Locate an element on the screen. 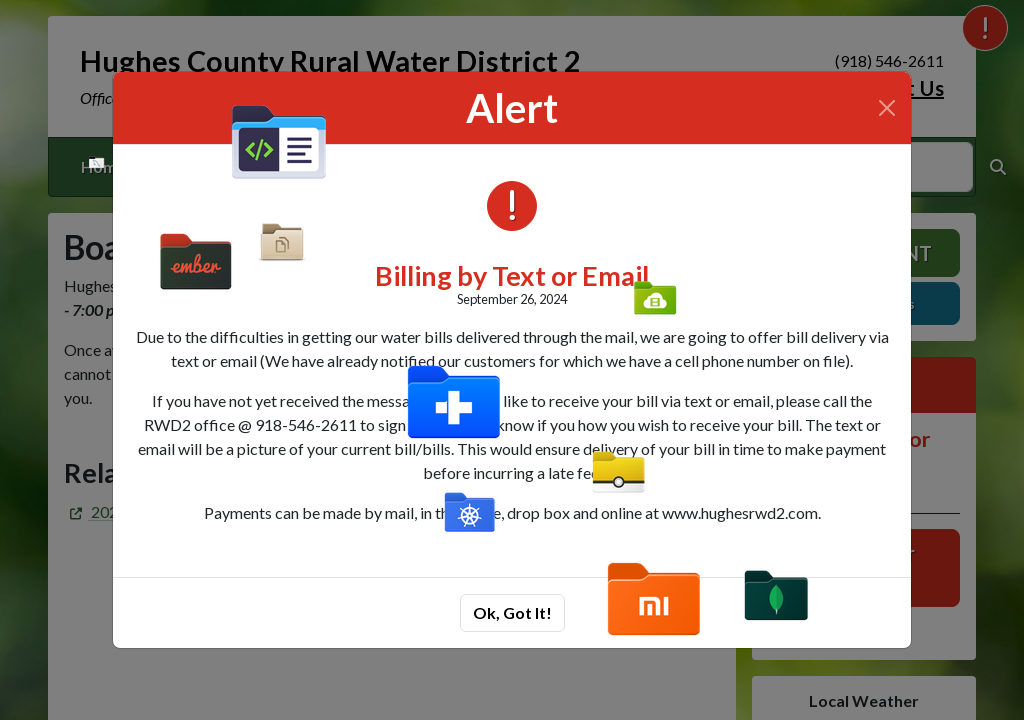  open mysql database files folder is located at coordinates (96, 162).